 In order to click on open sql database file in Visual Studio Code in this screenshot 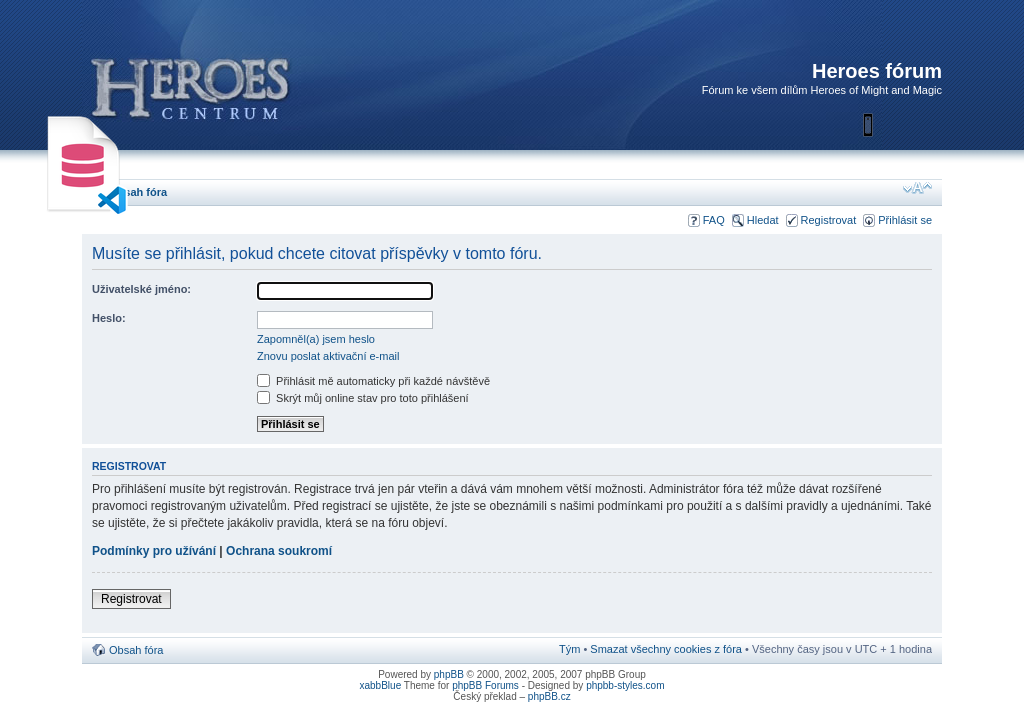, I will do `click(83, 165)`.